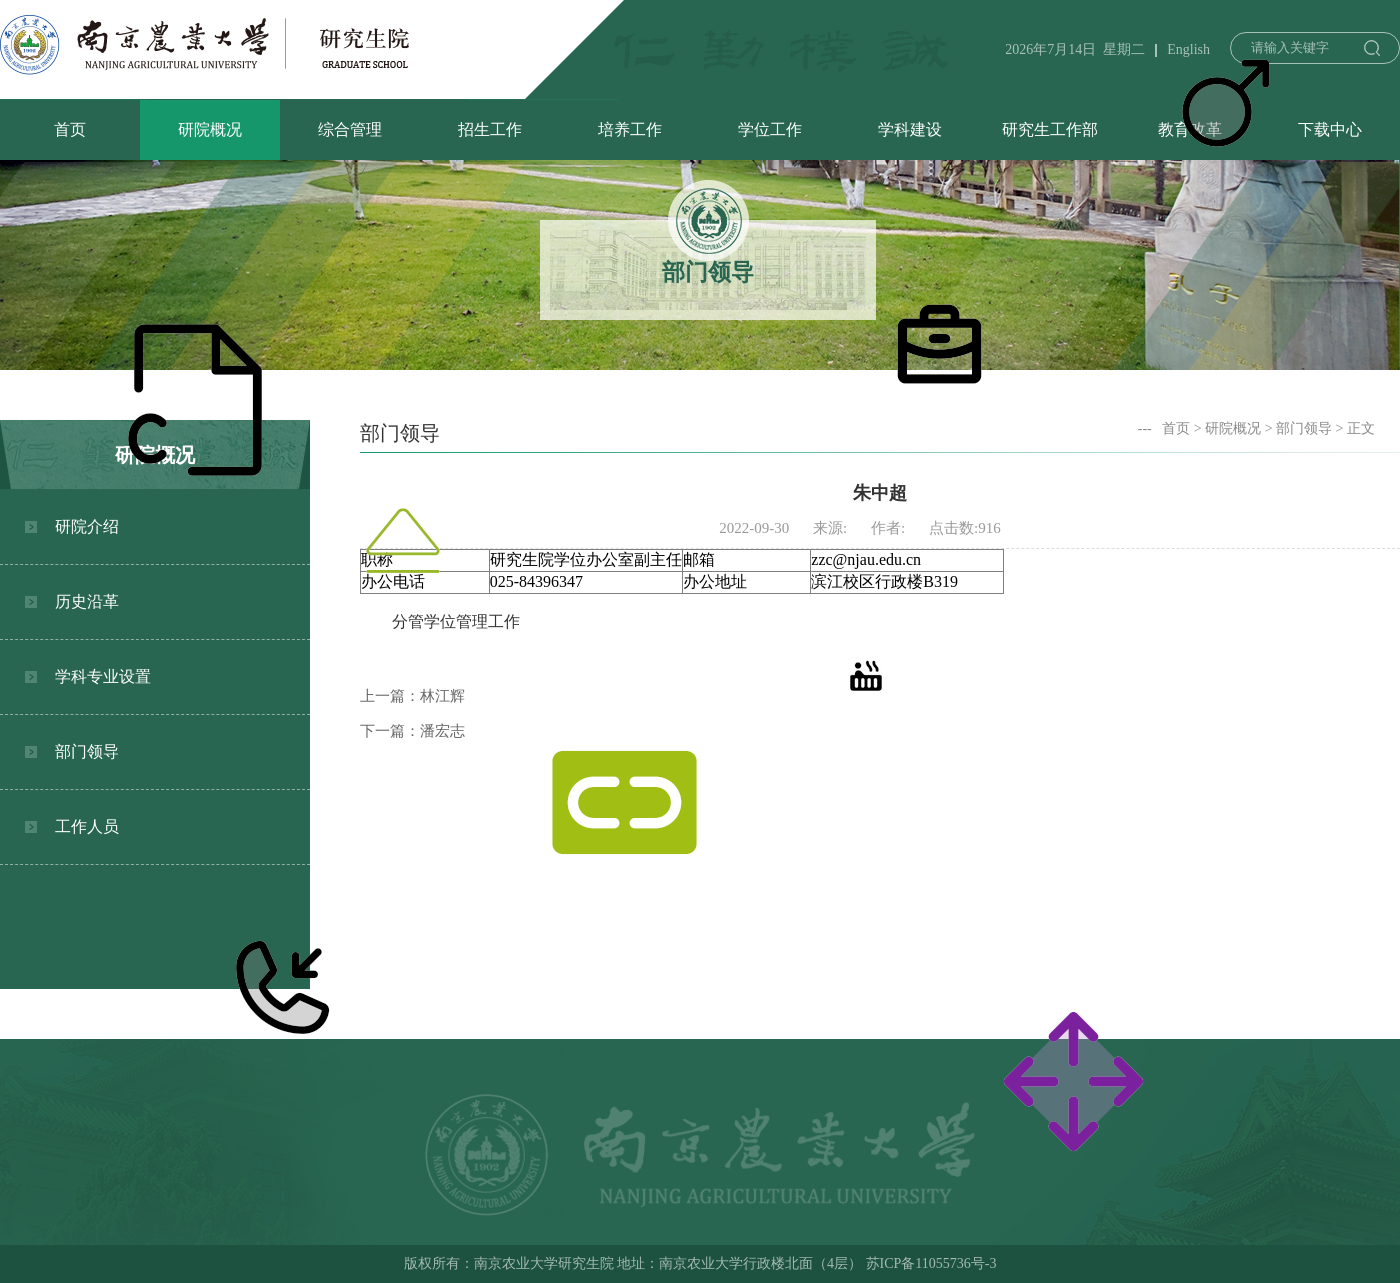  I want to click on view hot tub or spa amenities, so click(866, 675).